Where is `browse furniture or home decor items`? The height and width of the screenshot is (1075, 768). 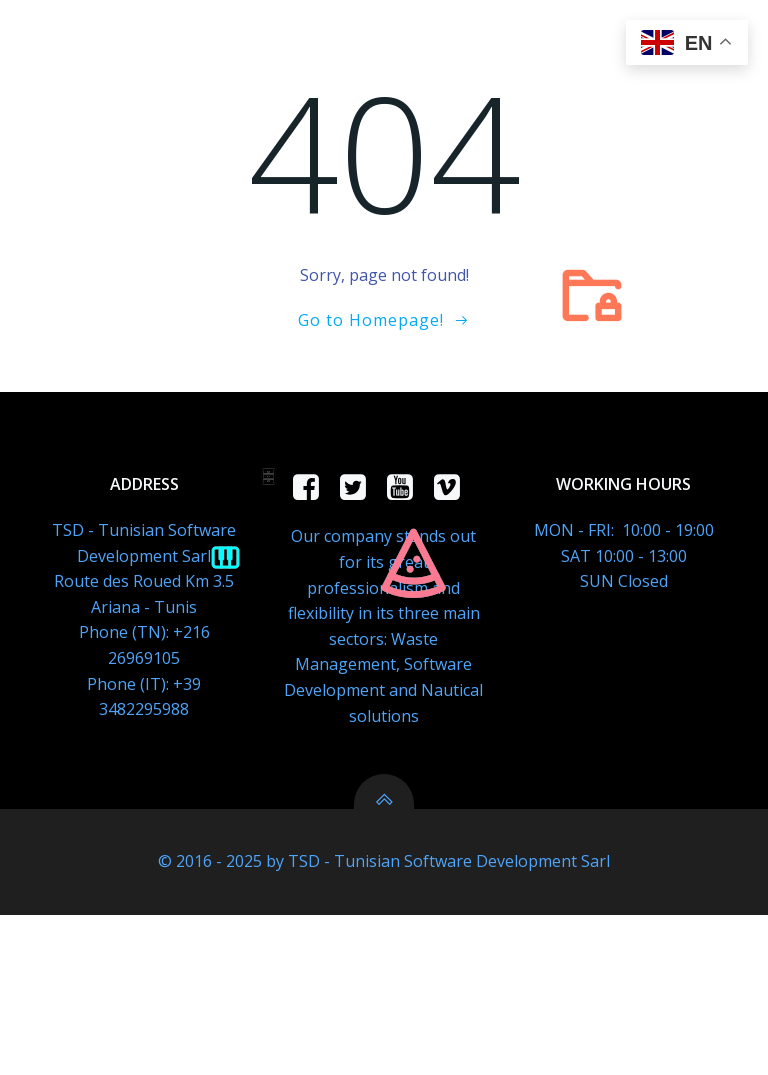 browse furniture or home decor items is located at coordinates (268, 476).